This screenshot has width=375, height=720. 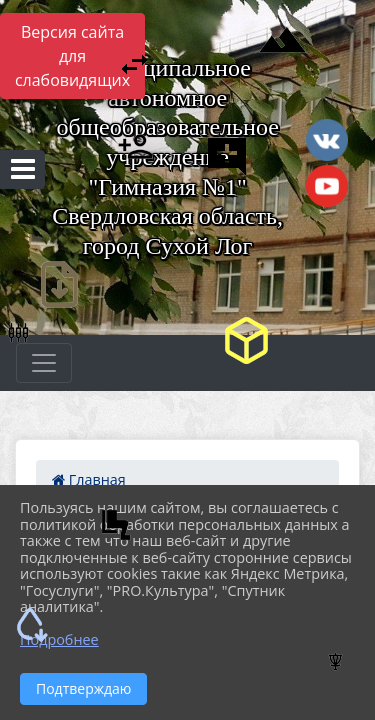 What do you see at coordinates (30, 624) in the screenshot?
I see `decrease water or liquid level` at bounding box center [30, 624].